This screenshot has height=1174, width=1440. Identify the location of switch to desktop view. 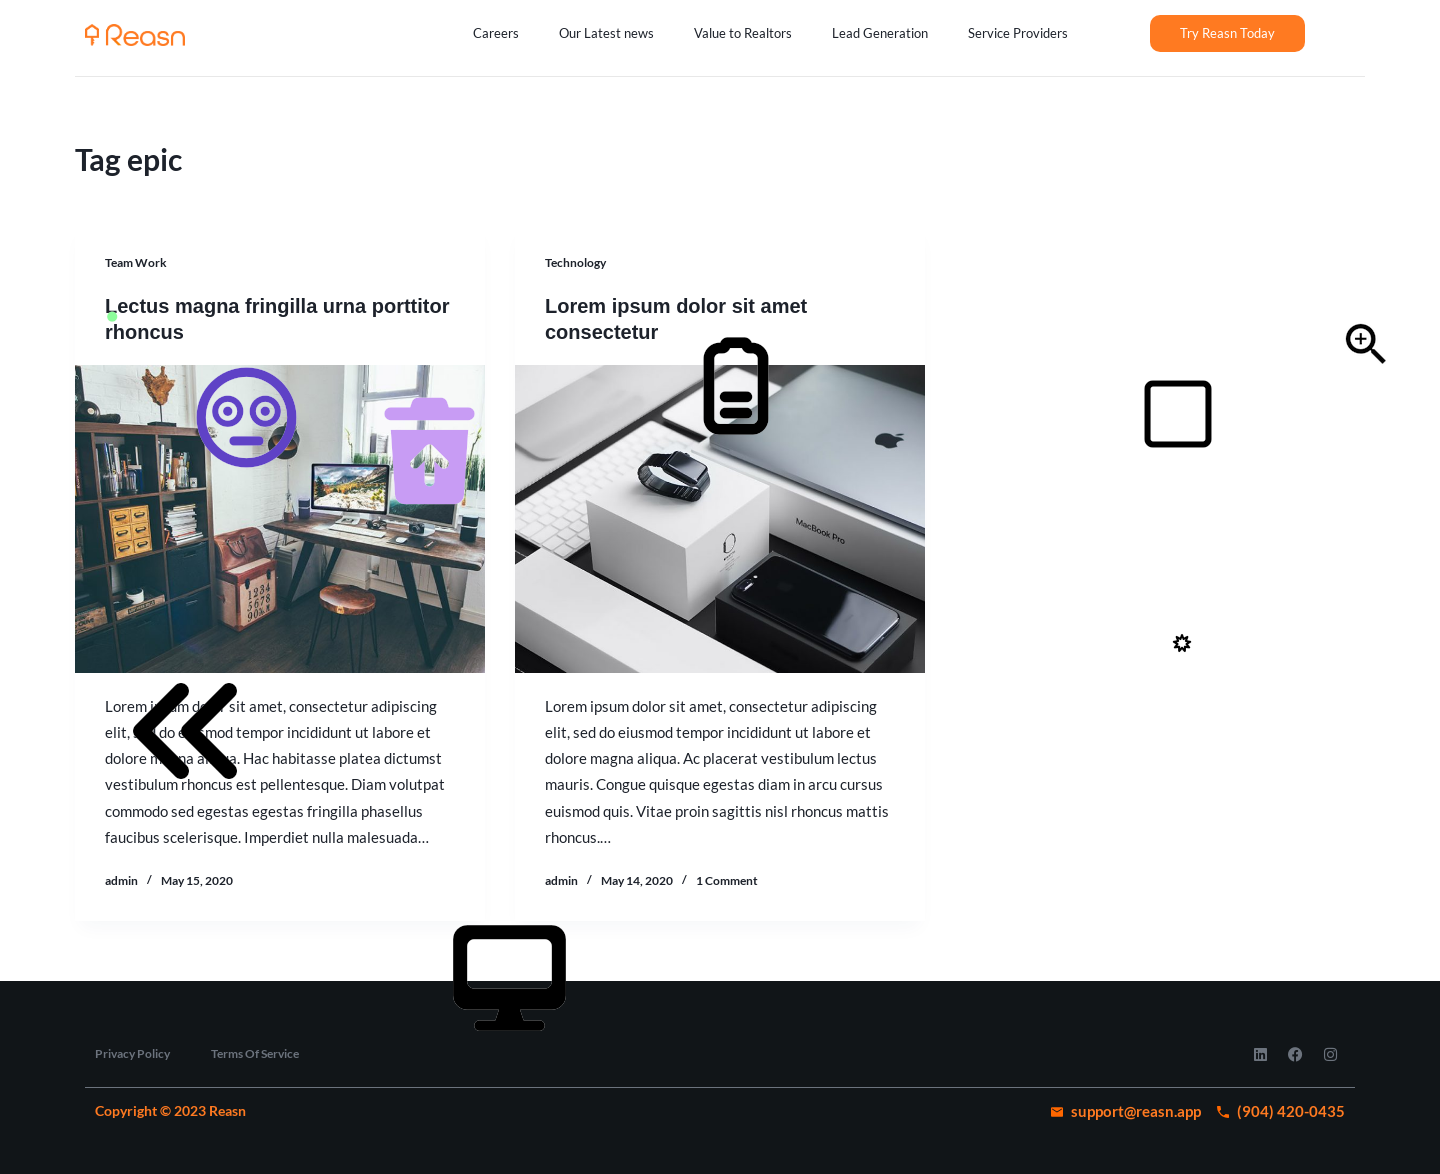
(509, 974).